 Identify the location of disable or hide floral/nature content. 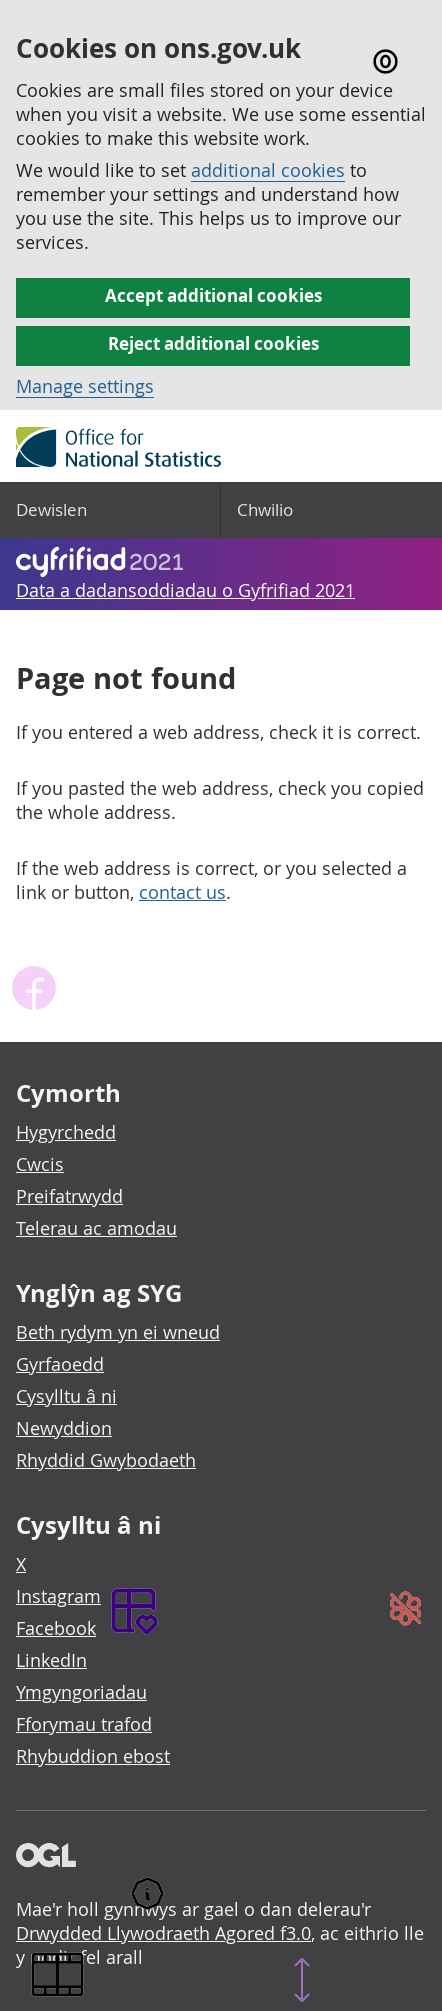
(405, 1608).